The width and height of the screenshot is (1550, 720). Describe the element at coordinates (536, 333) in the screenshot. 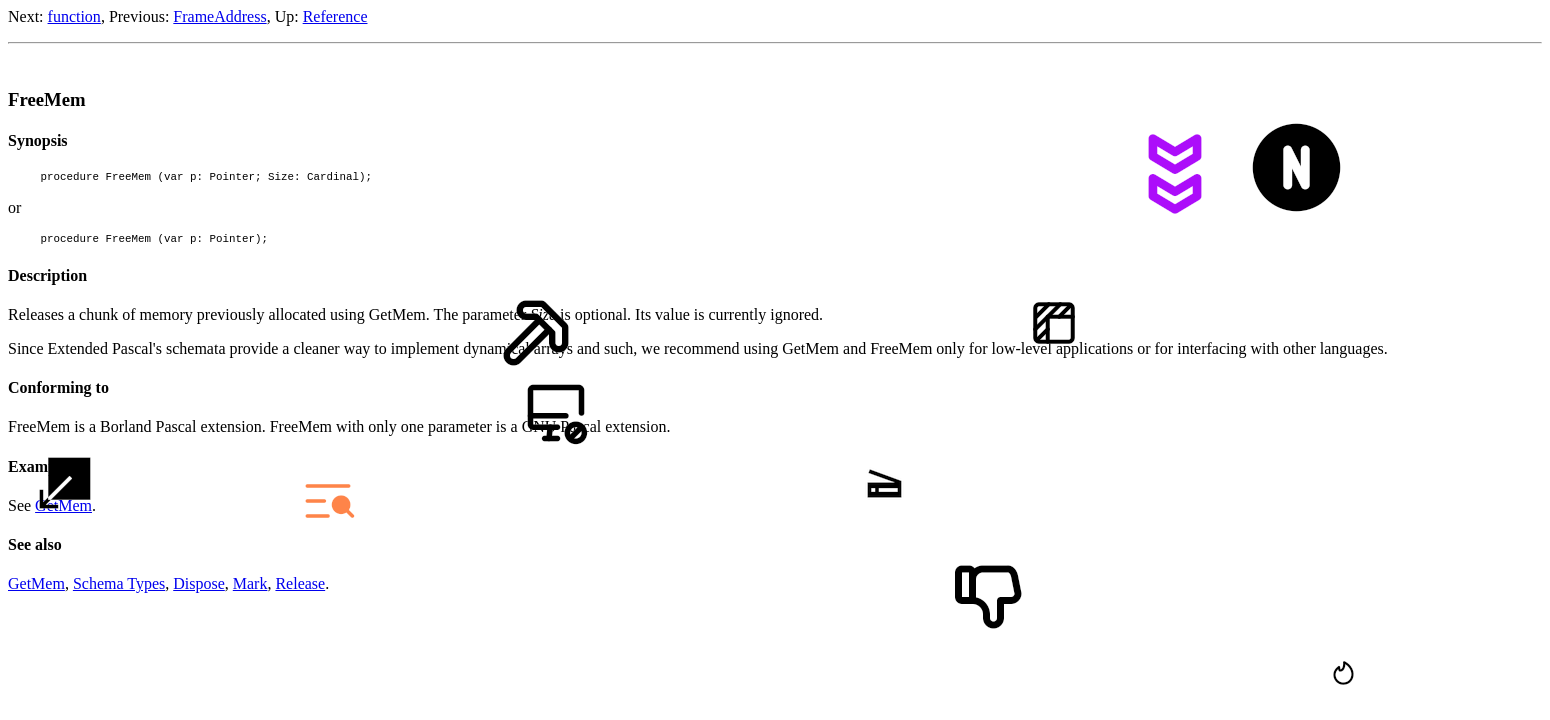

I see `select or pick an item from a list` at that location.